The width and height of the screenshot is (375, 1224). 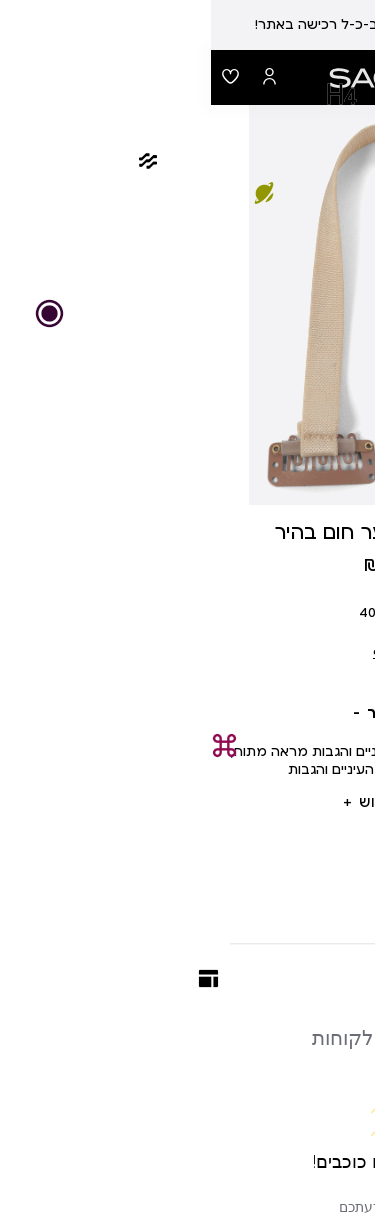 I want to click on visit instatus website or service, so click(x=264, y=193).